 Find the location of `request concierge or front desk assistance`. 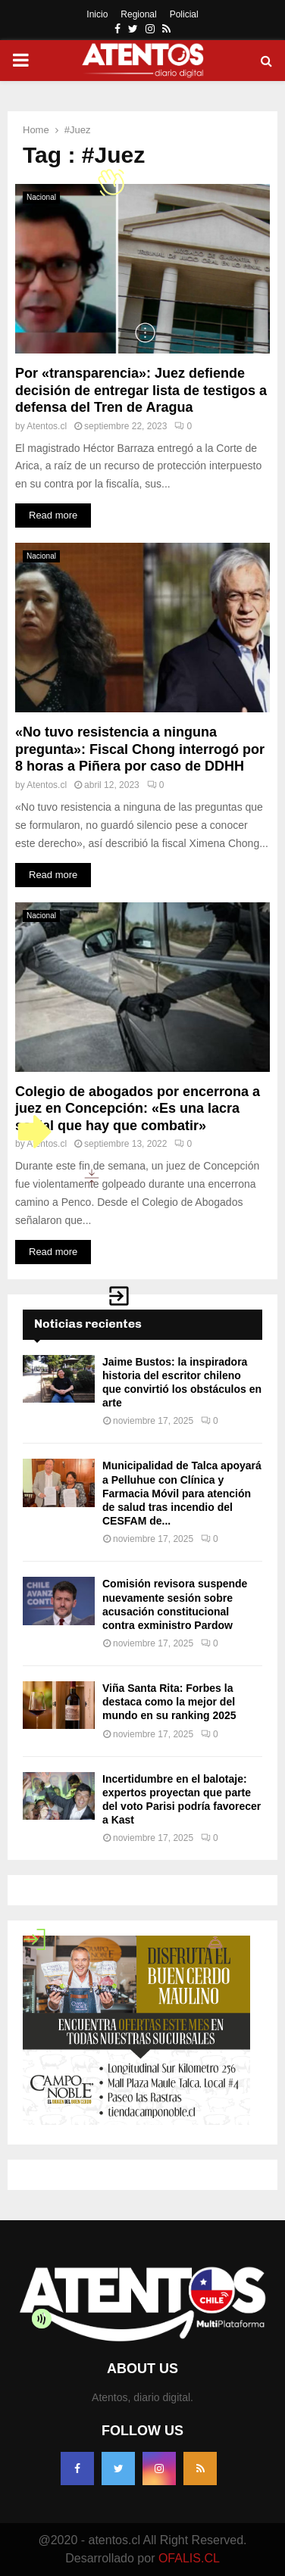

request concierge or front desk assistance is located at coordinates (215, 1942).